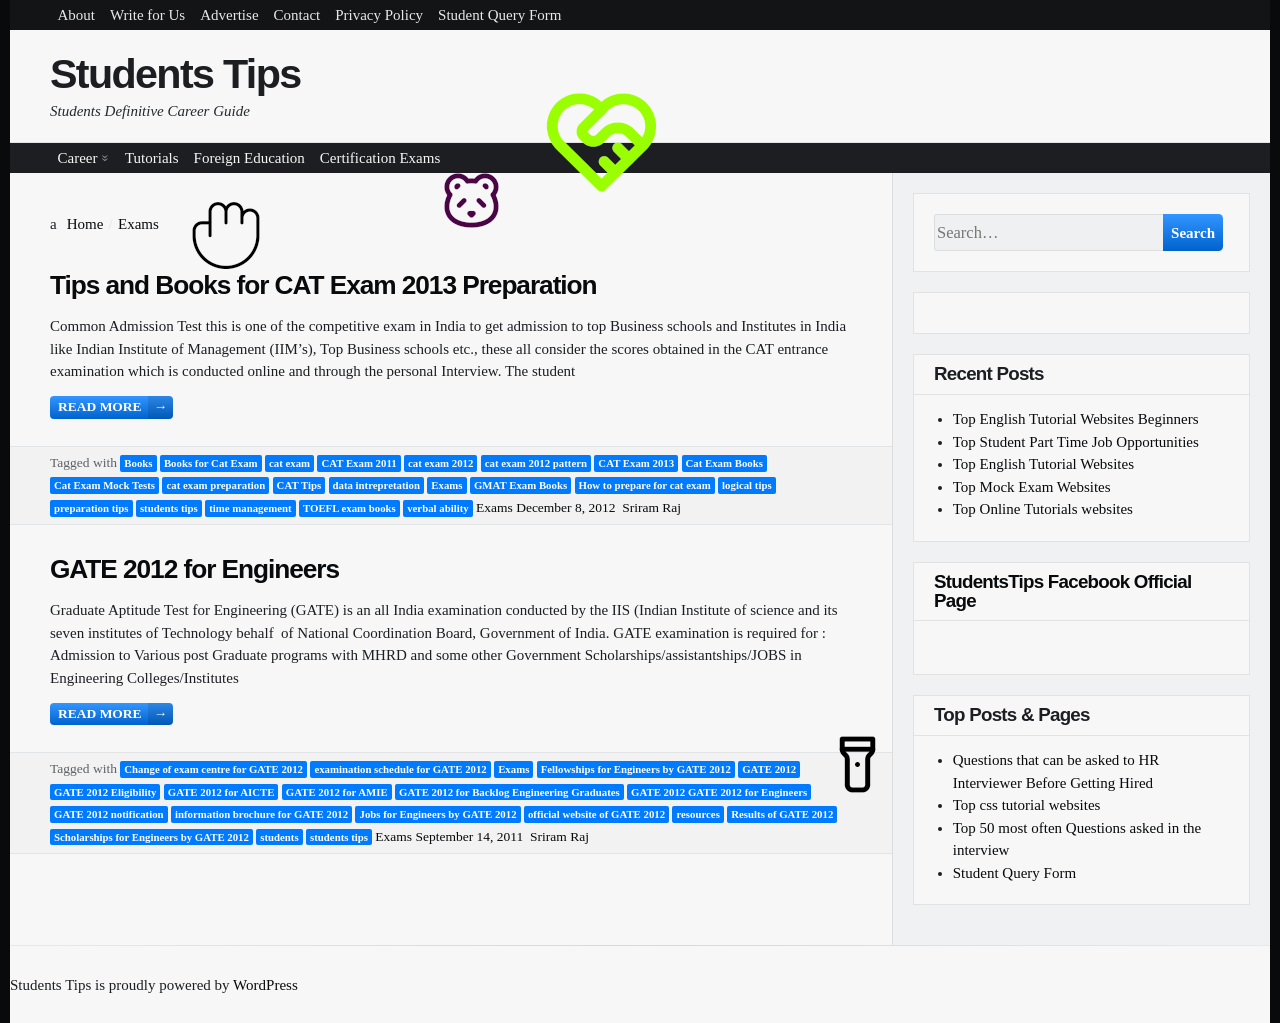  Describe the element at coordinates (857, 764) in the screenshot. I see `turn on device flashlight` at that location.